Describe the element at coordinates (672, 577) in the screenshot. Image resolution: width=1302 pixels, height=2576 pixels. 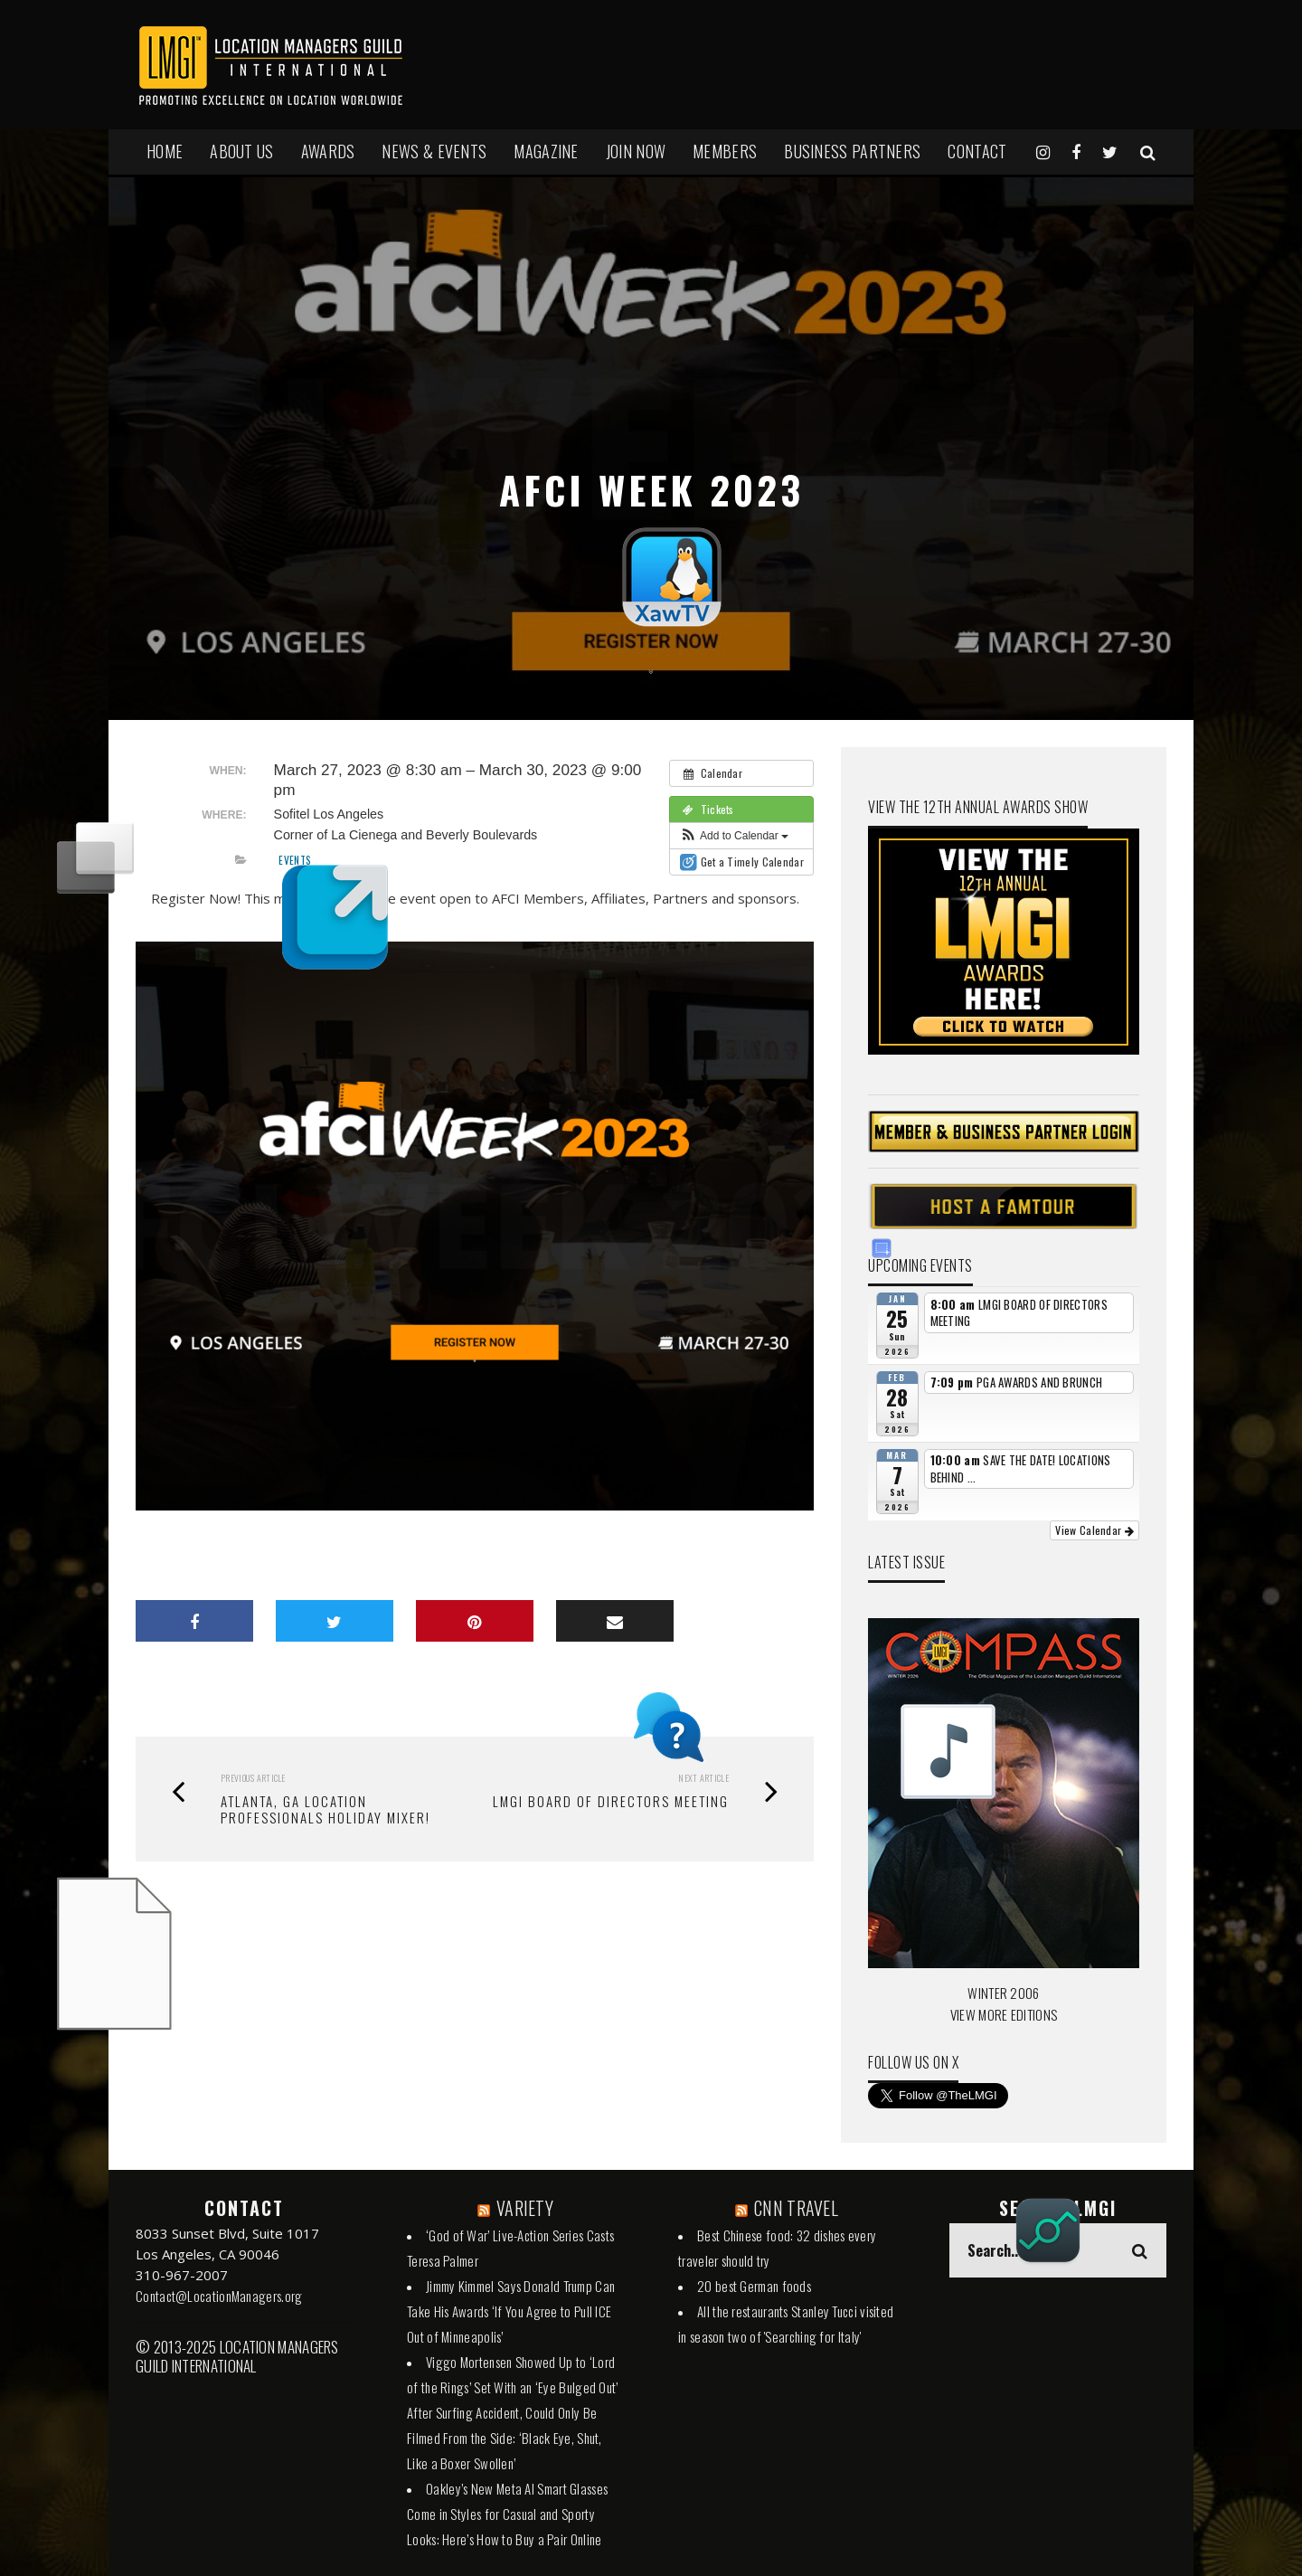
I see `launch xawtv television viewer application` at that location.